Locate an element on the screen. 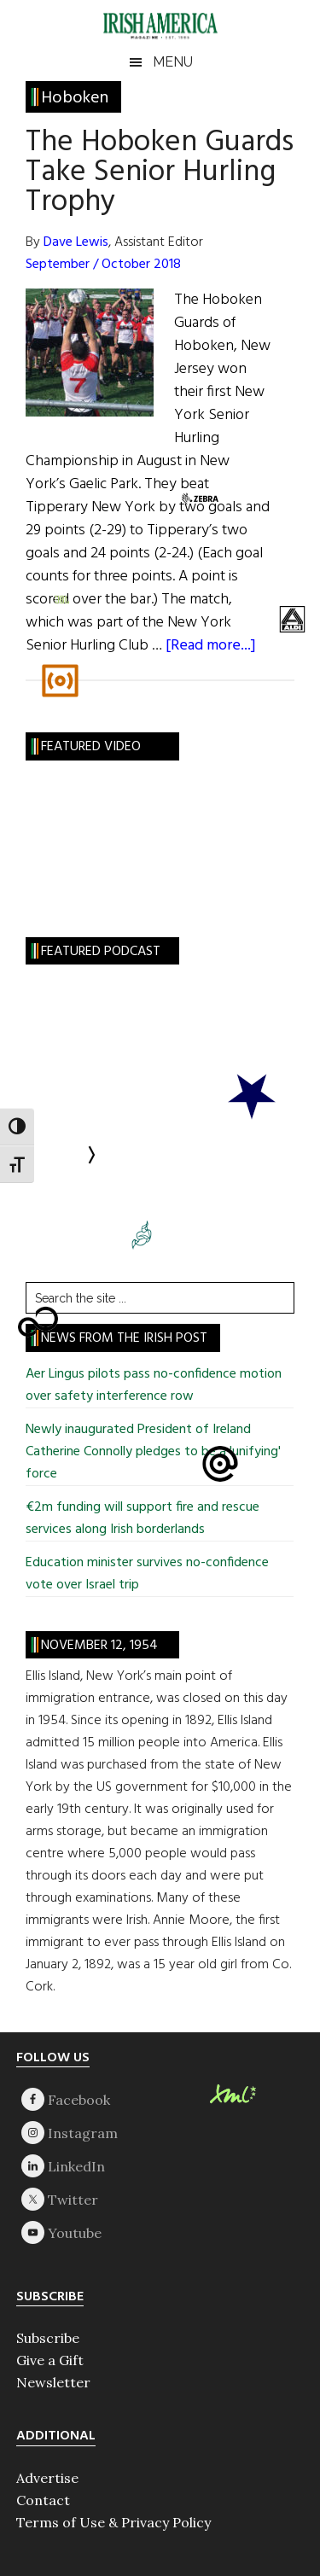 The height and width of the screenshot is (2576, 320). mailgun email service logo is located at coordinates (220, 1464).